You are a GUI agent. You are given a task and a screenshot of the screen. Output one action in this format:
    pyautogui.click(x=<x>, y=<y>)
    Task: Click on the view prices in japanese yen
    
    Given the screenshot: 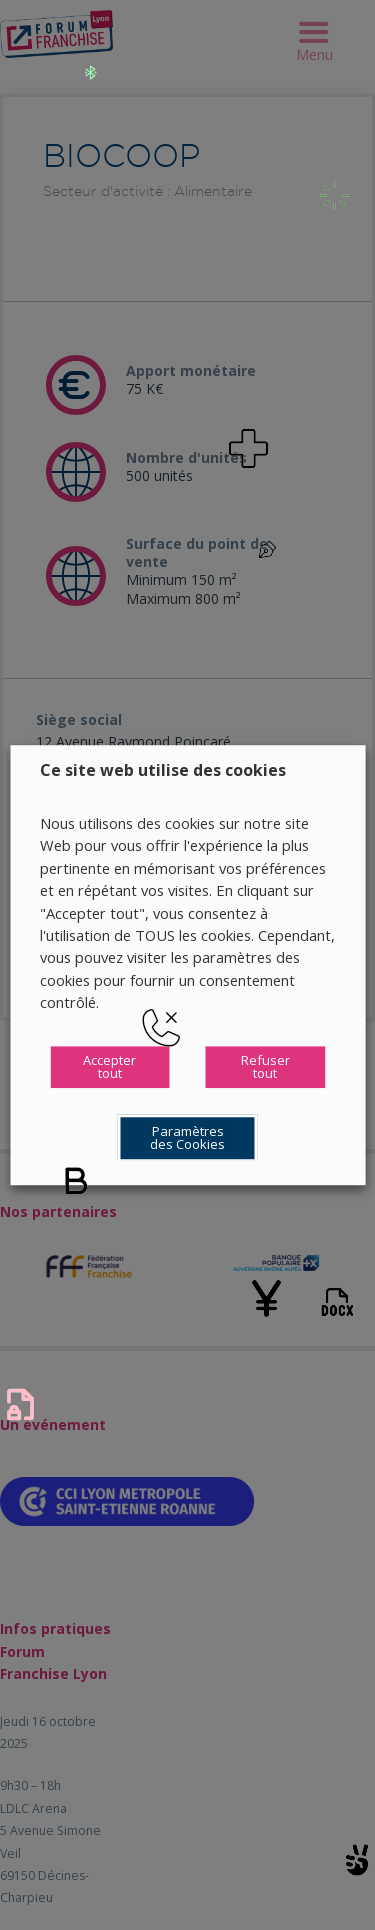 What is the action you would take?
    pyautogui.click(x=266, y=1298)
    